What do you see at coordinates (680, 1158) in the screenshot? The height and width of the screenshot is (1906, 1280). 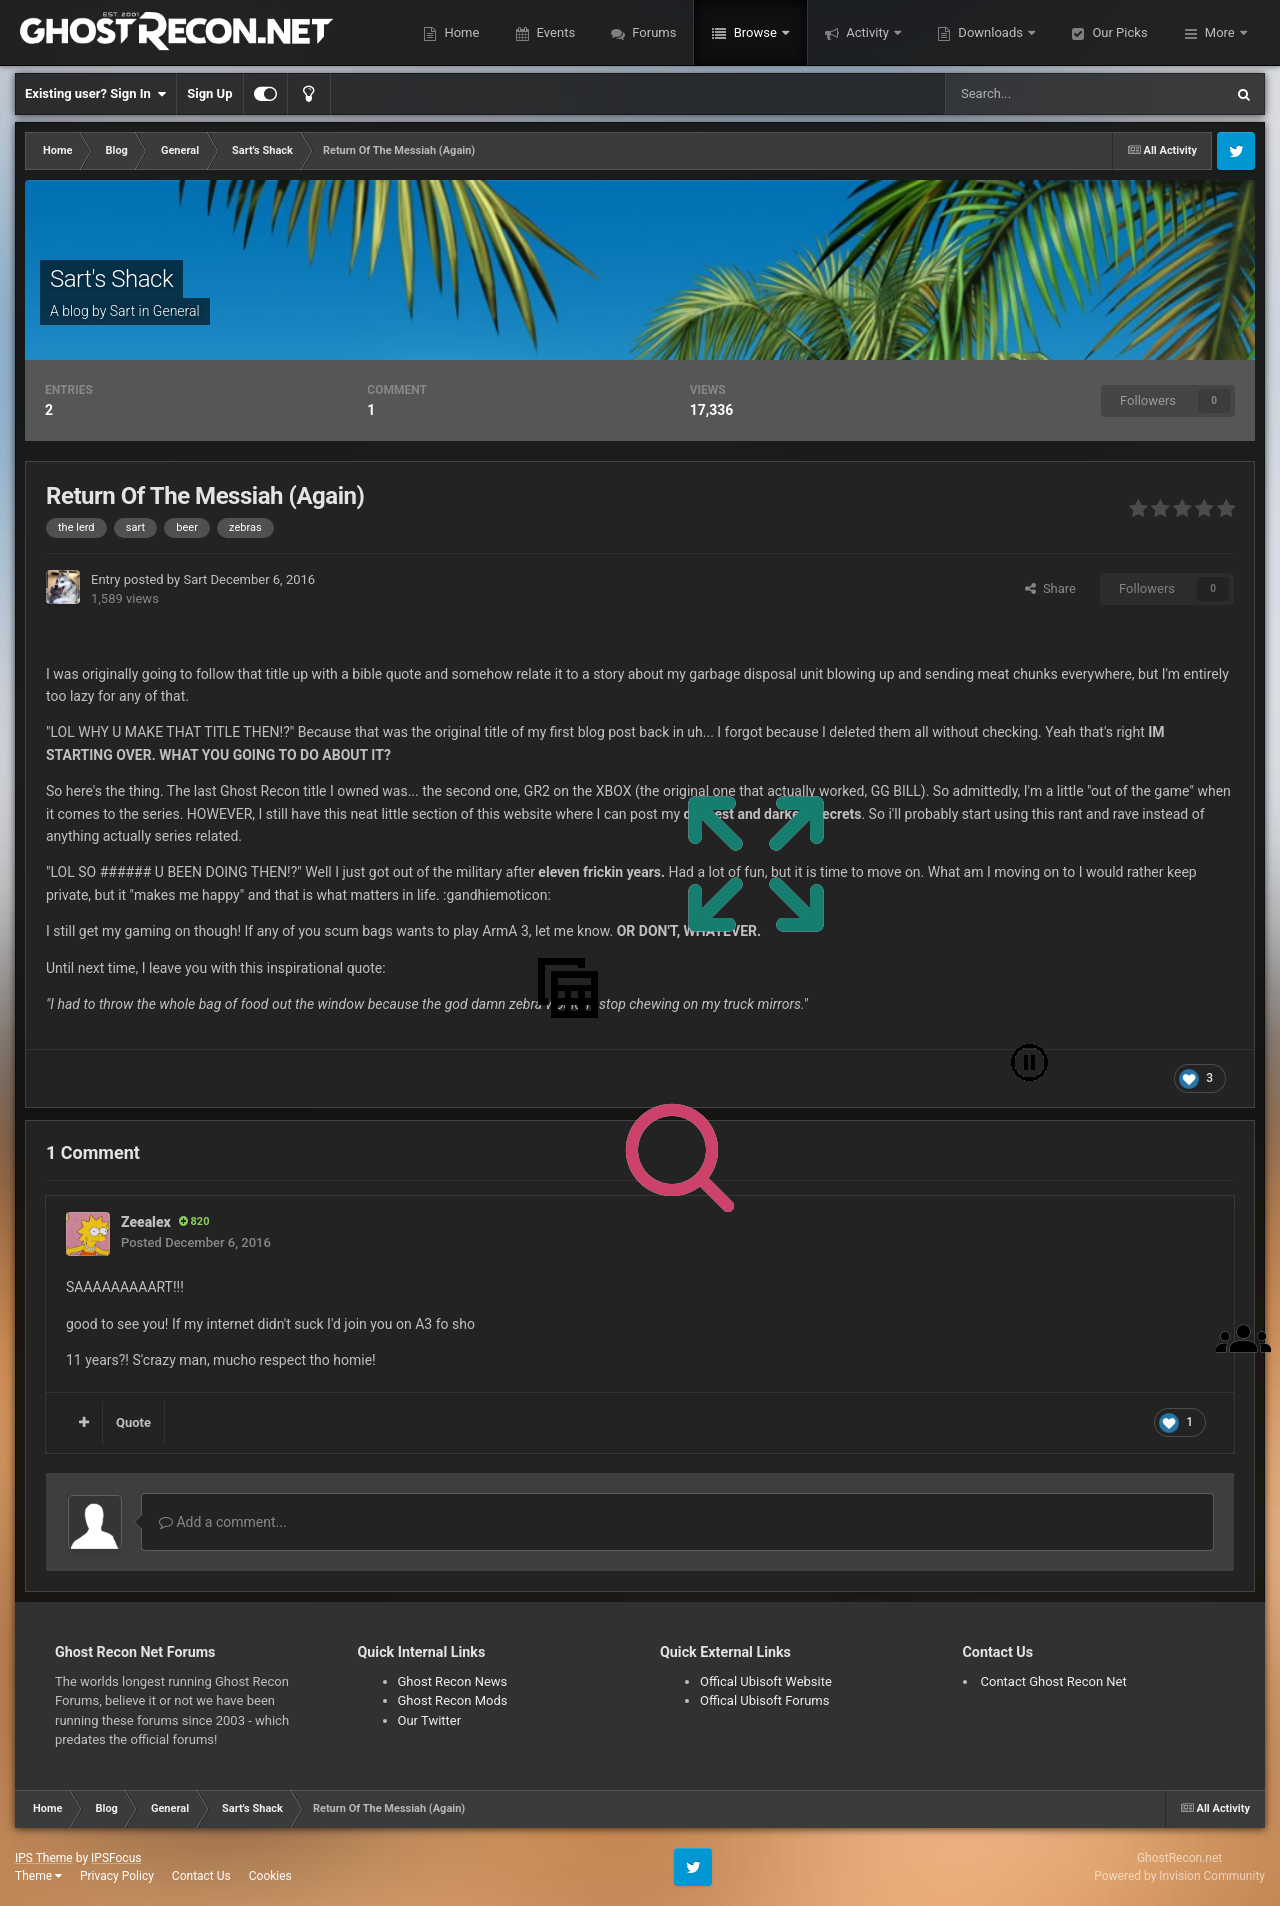 I see `search for content or items` at bounding box center [680, 1158].